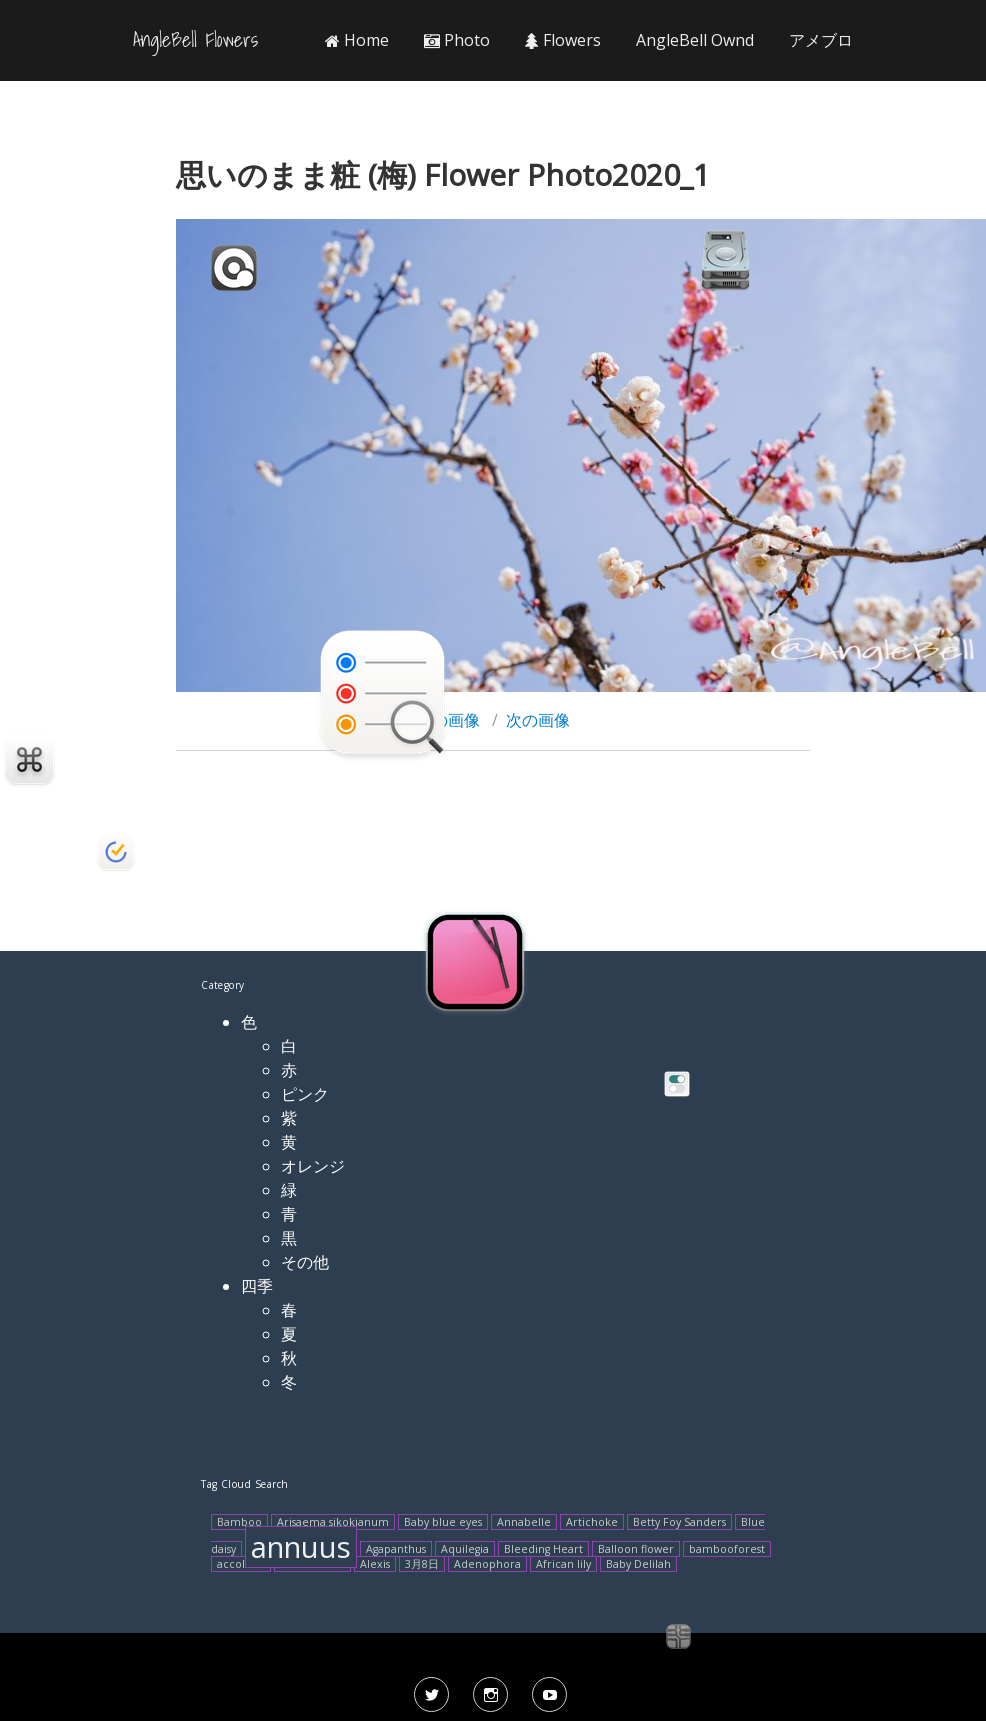 This screenshot has height=1721, width=986. I want to click on open the log viewer application, so click(382, 692).